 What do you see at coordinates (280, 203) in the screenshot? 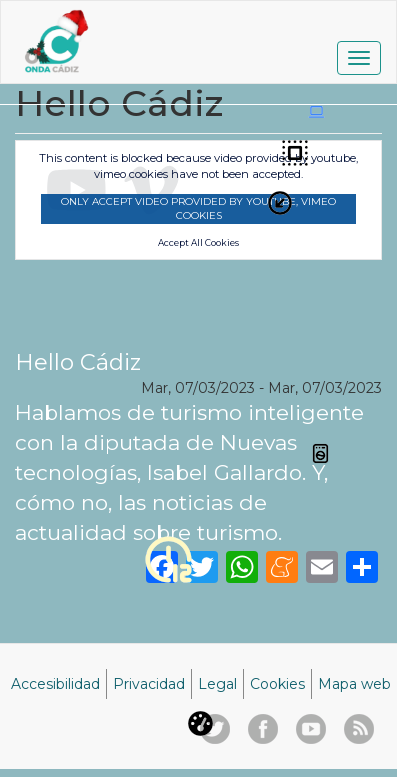
I see `navigate to previous or lower-left content` at bounding box center [280, 203].